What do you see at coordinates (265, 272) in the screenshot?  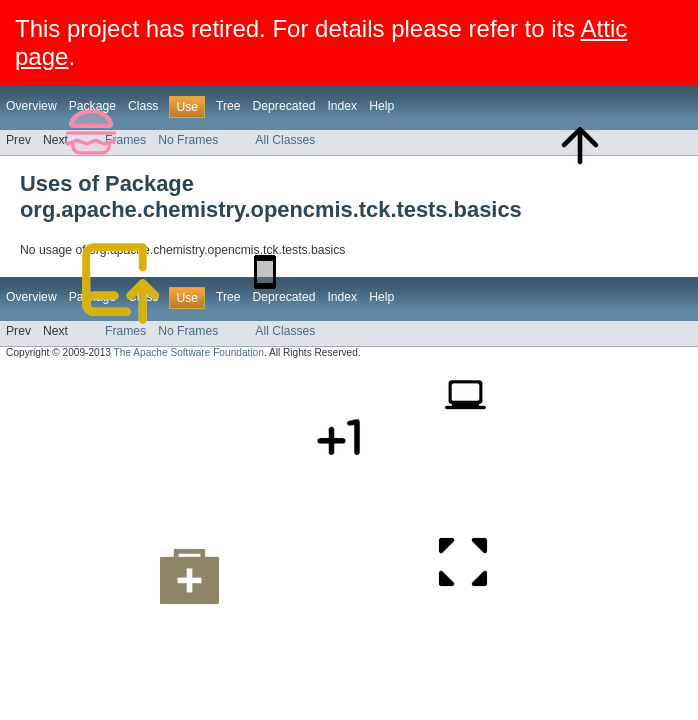 I see `indicates mobile device or smartphone view` at bounding box center [265, 272].